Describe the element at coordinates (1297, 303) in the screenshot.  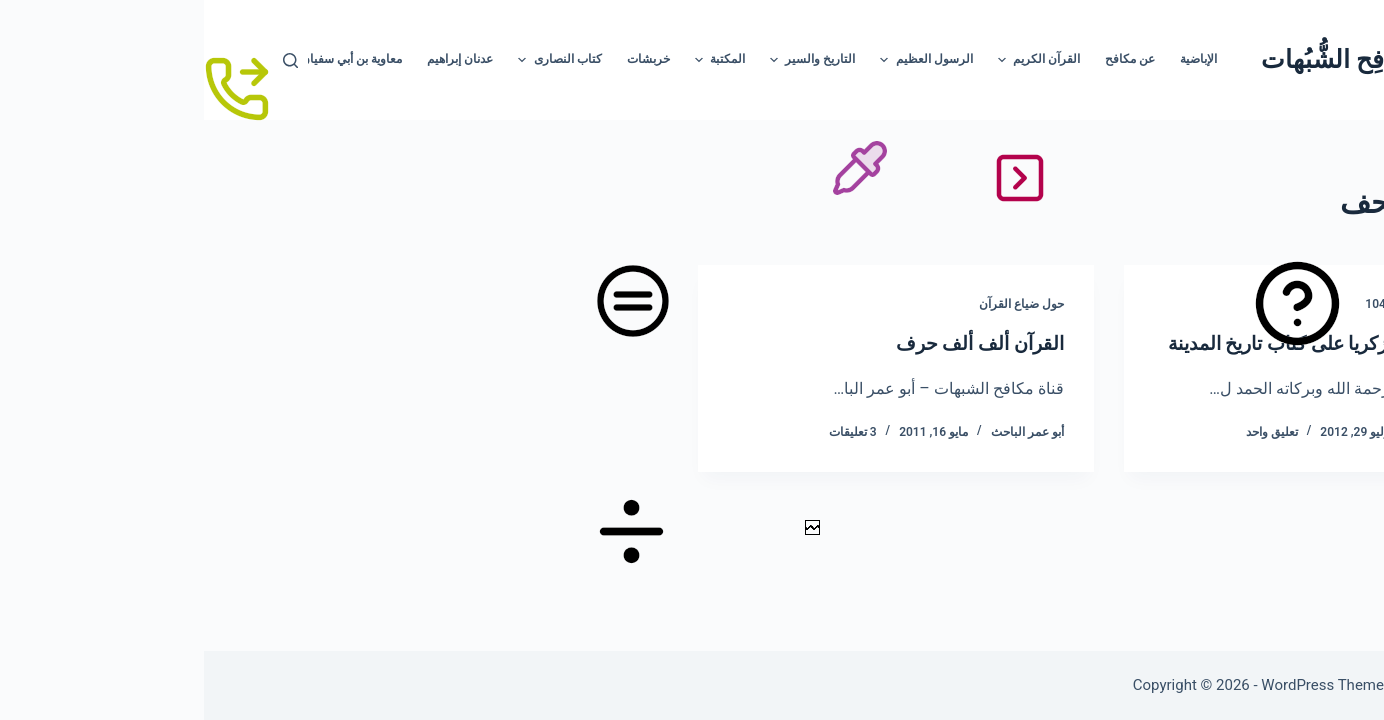
I see `access help or support information` at that location.